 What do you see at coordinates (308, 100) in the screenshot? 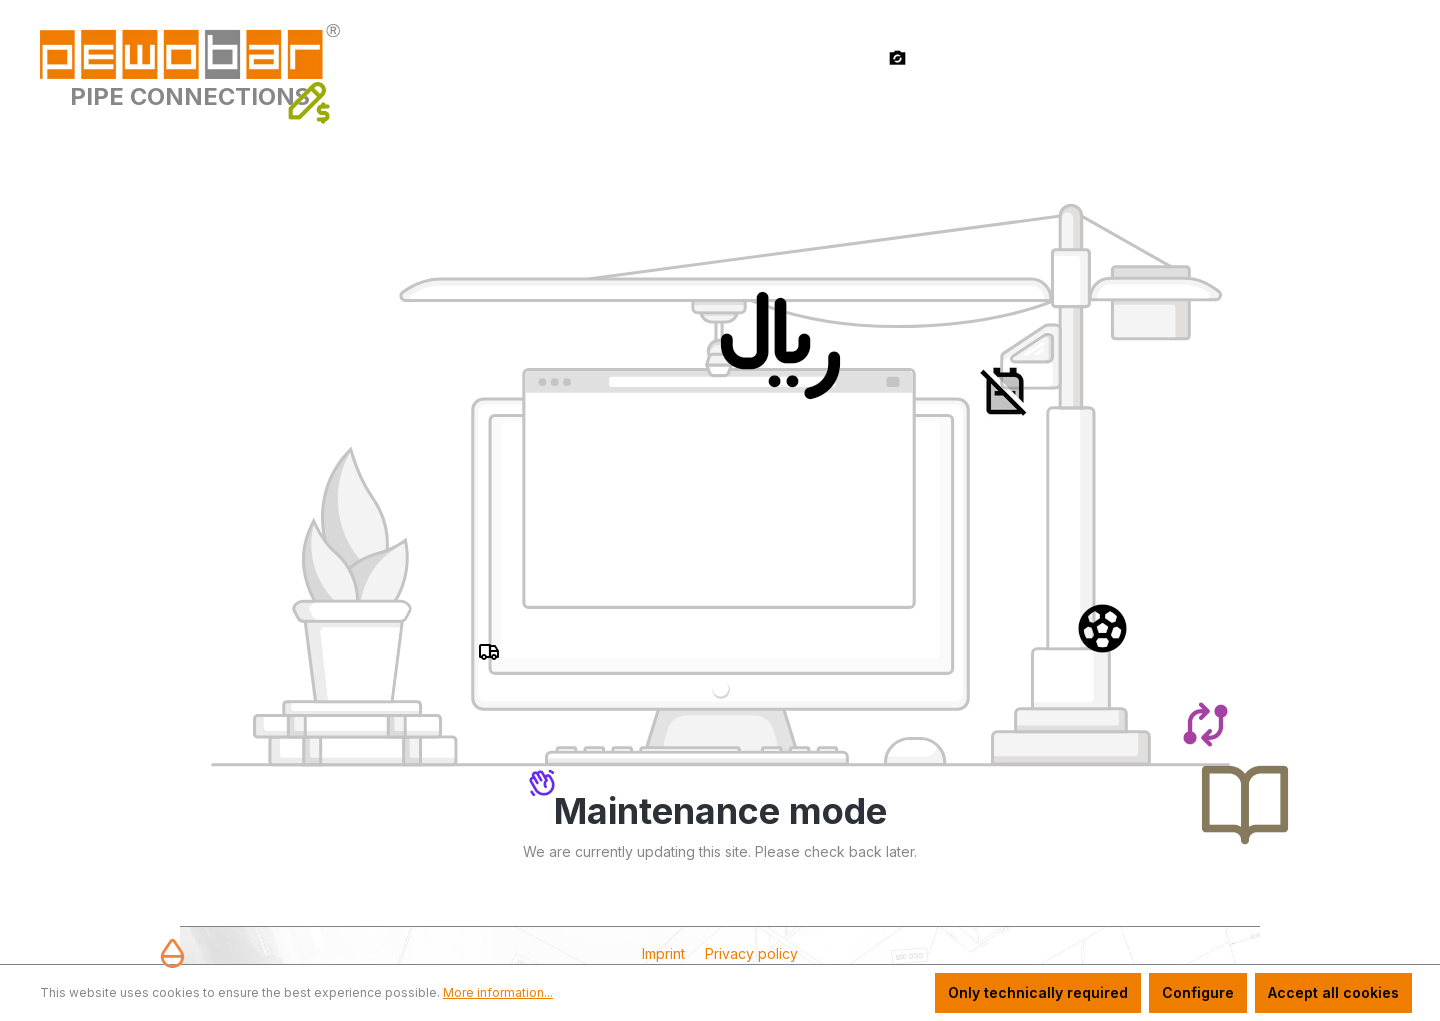
I see `edit pricing or cost information` at bounding box center [308, 100].